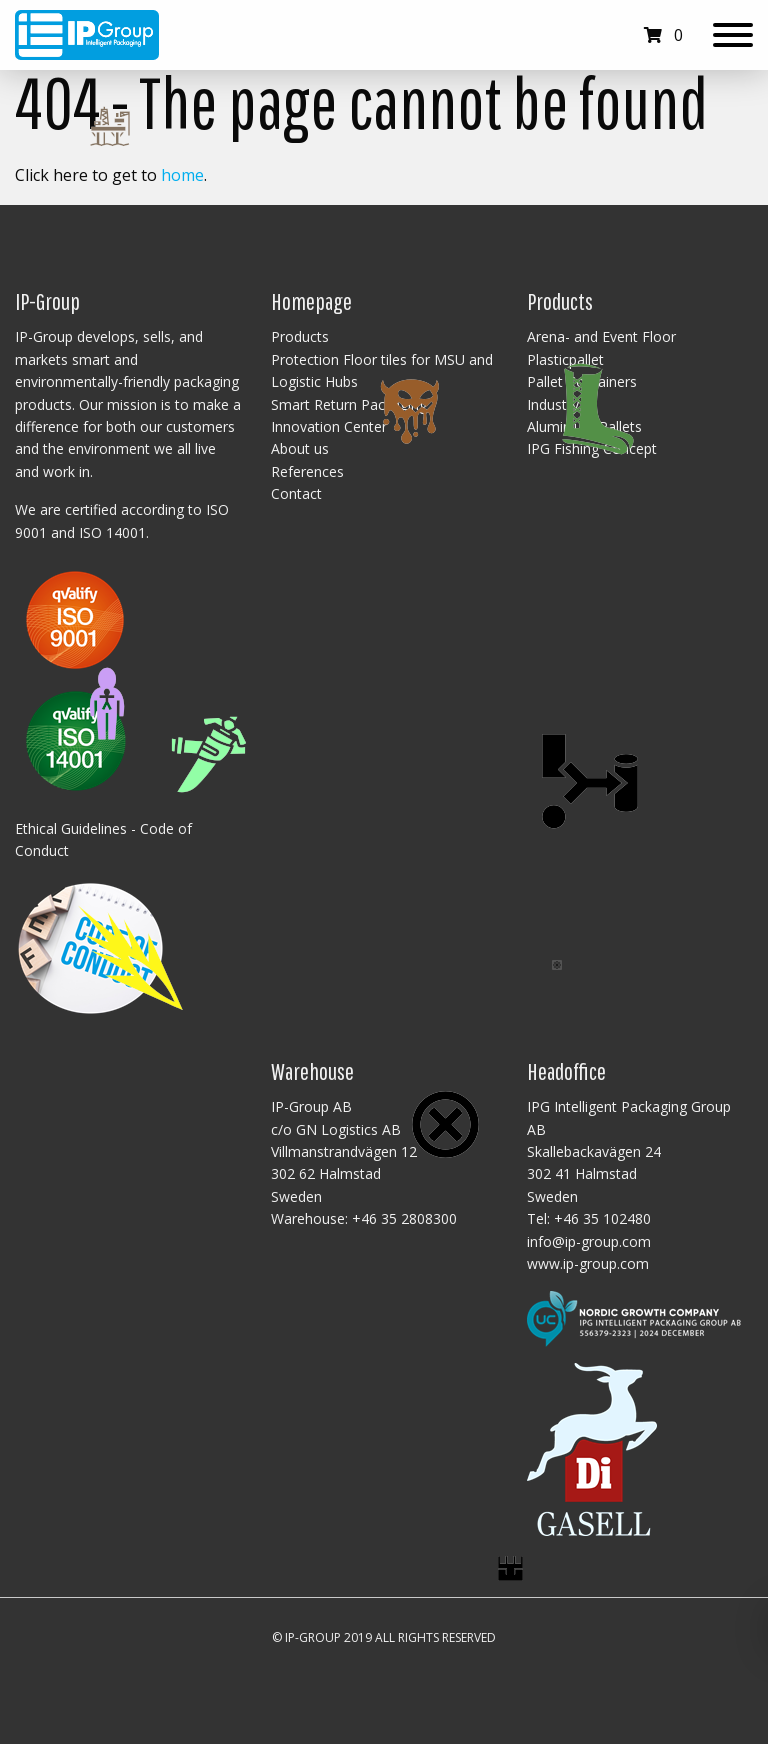 The width and height of the screenshot is (768, 1744). Describe the element at coordinates (591, 783) in the screenshot. I see `open the crafting menu` at that location.